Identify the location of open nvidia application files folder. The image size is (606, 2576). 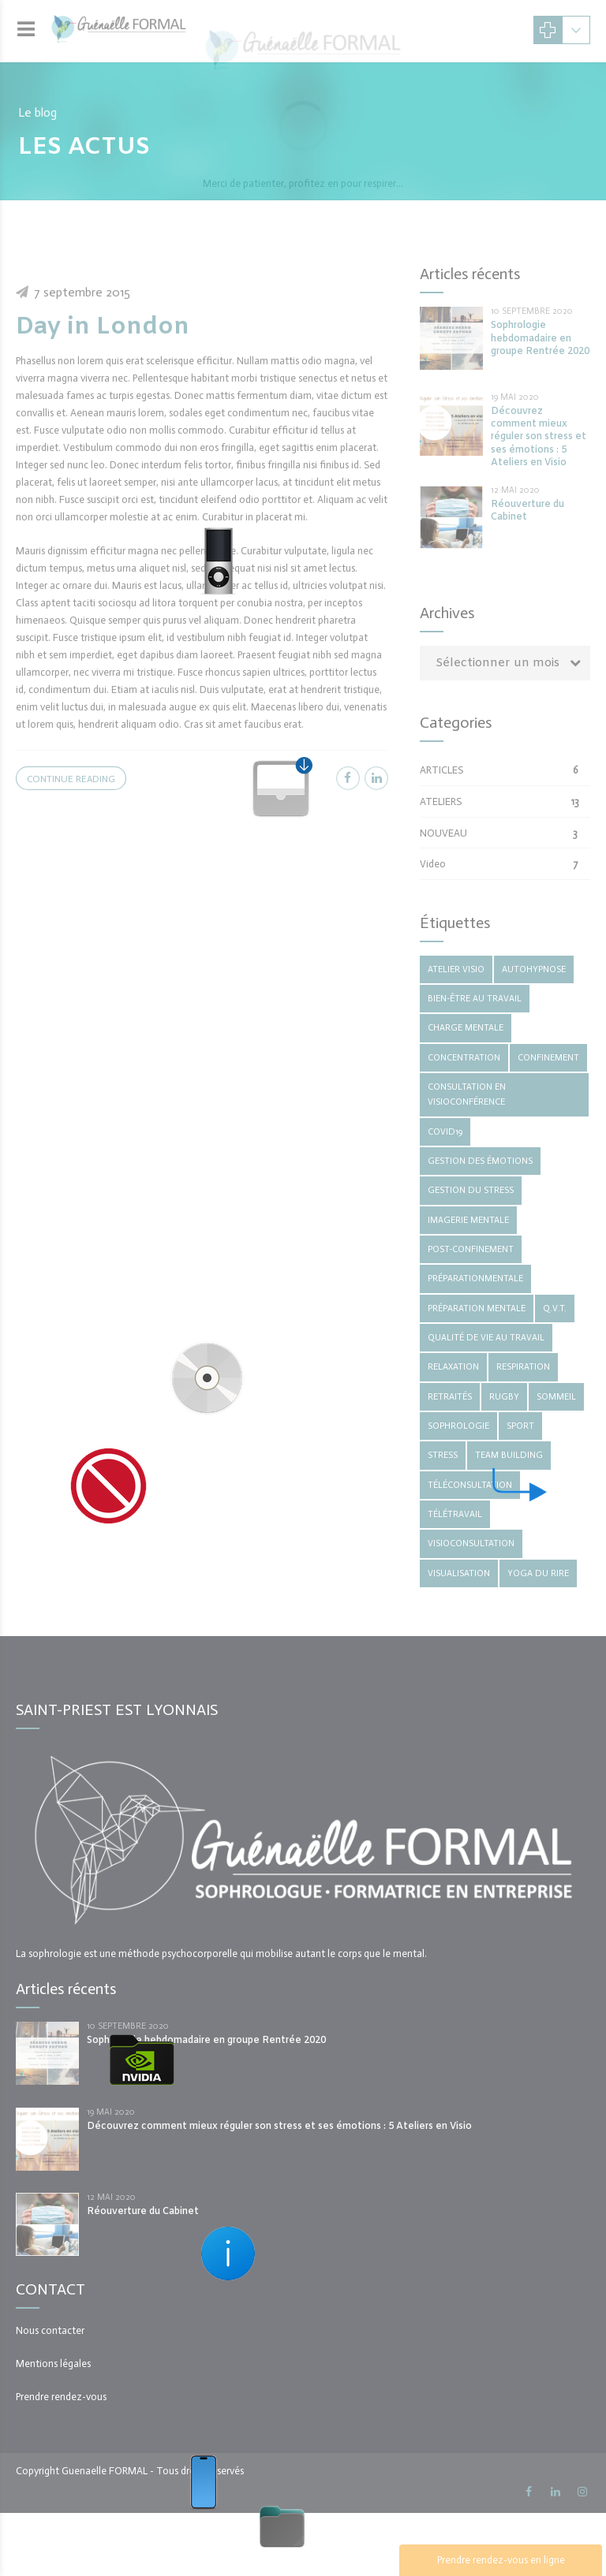
(141, 2061).